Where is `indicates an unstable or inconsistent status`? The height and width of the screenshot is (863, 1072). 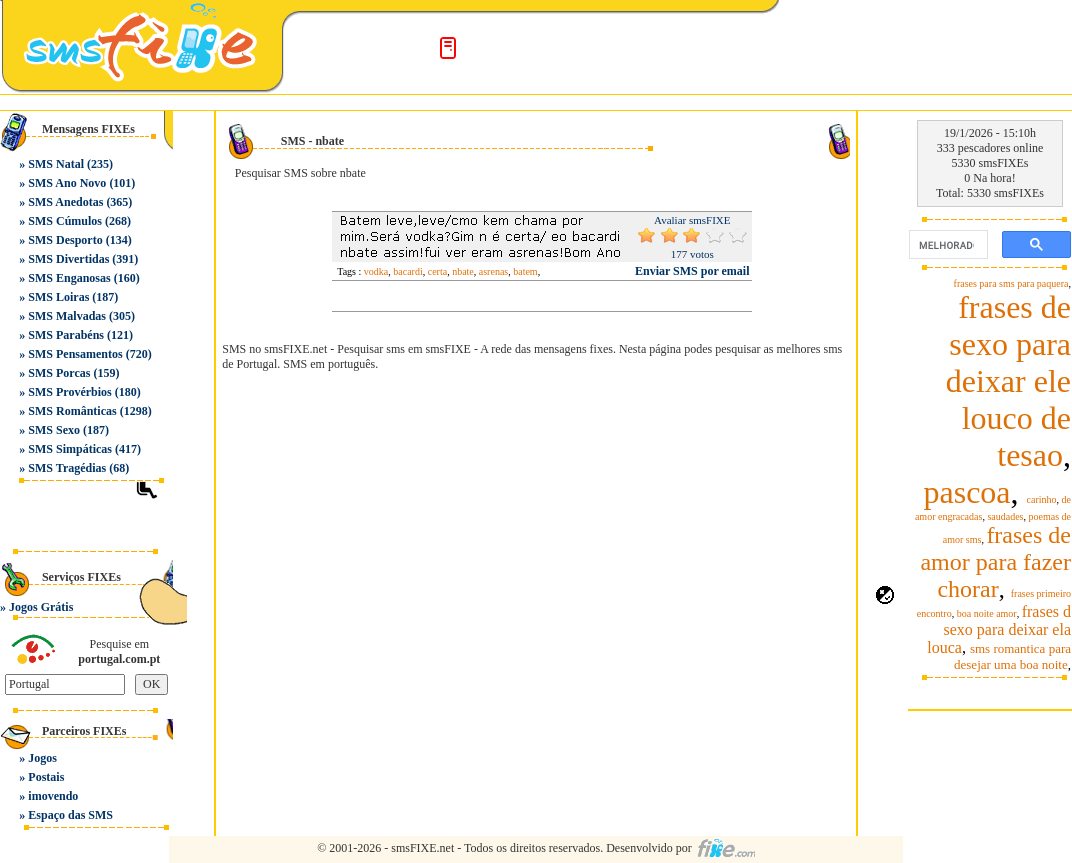
indicates an unstable or inconsistent status is located at coordinates (885, 595).